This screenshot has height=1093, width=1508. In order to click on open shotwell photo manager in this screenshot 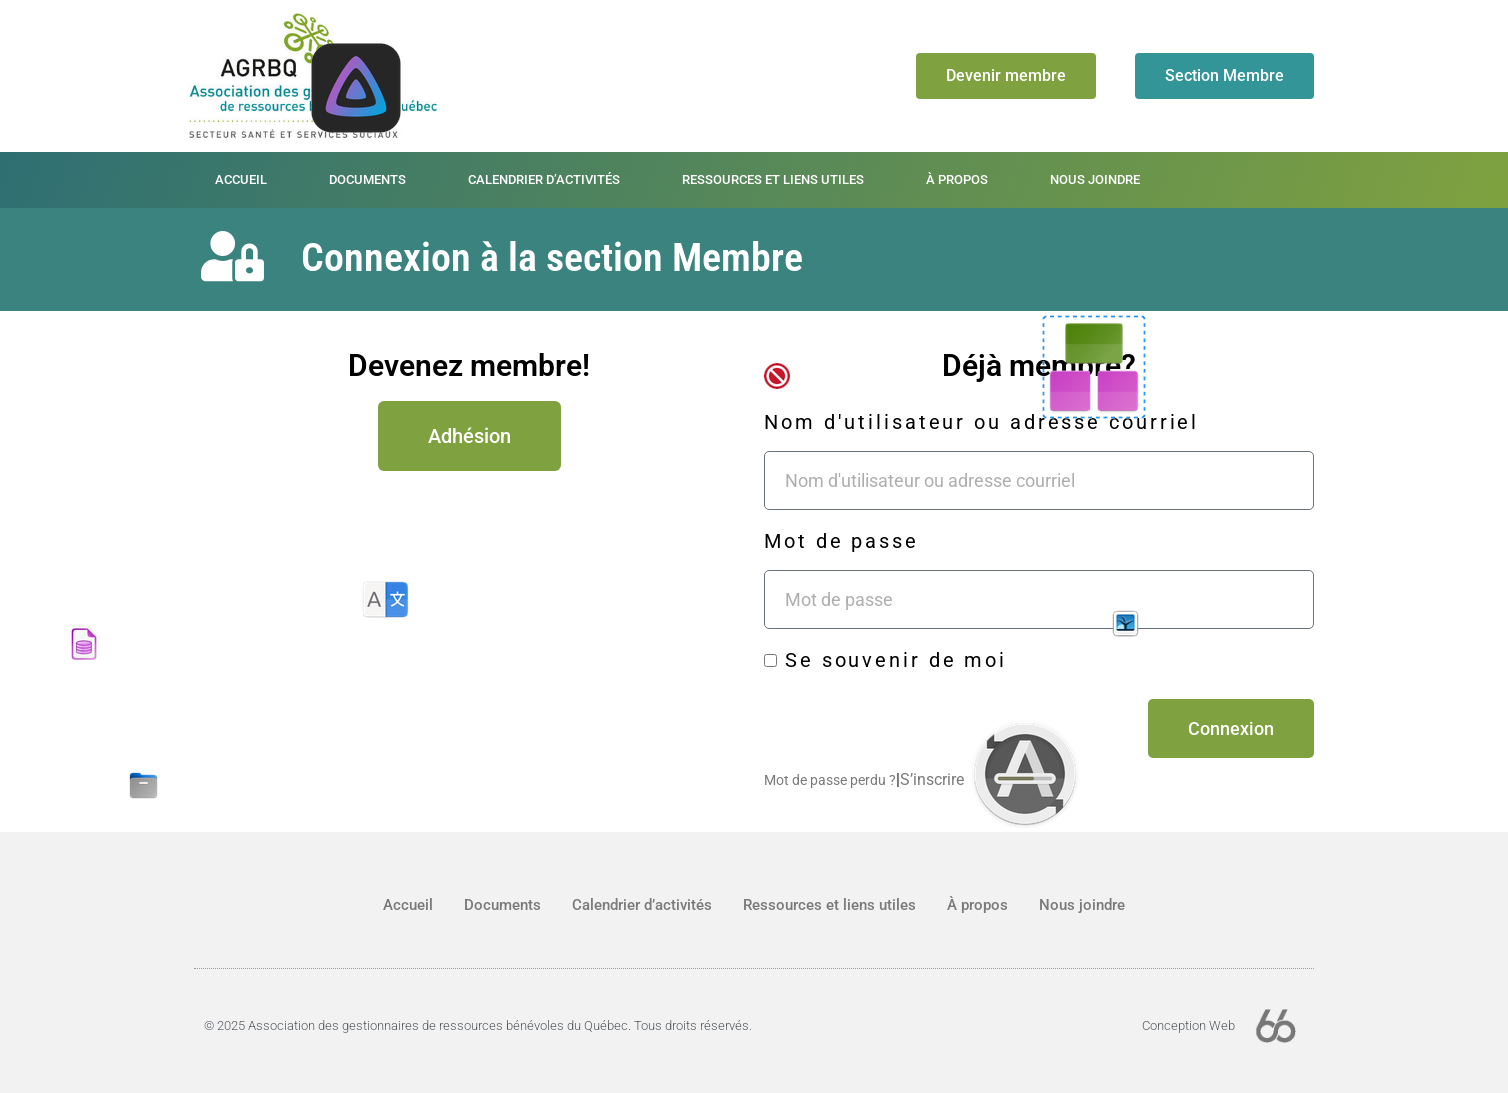, I will do `click(1125, 623)`.